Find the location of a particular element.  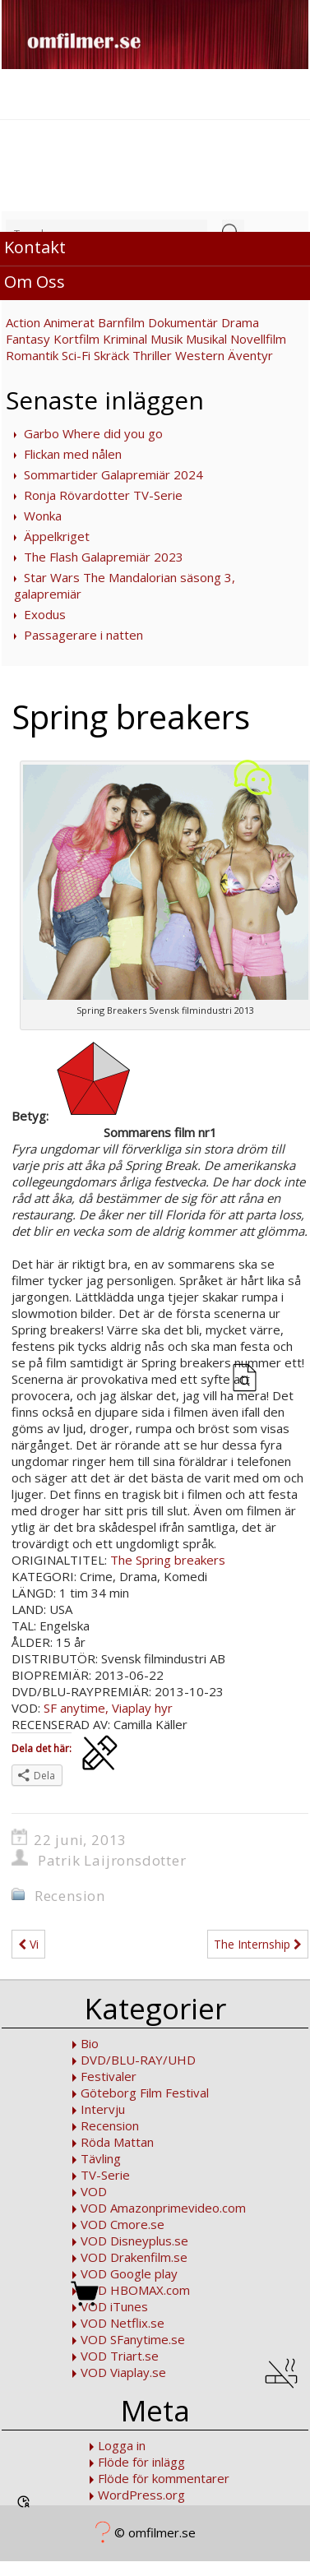

search within a document is located at coordinates (244, 1377).